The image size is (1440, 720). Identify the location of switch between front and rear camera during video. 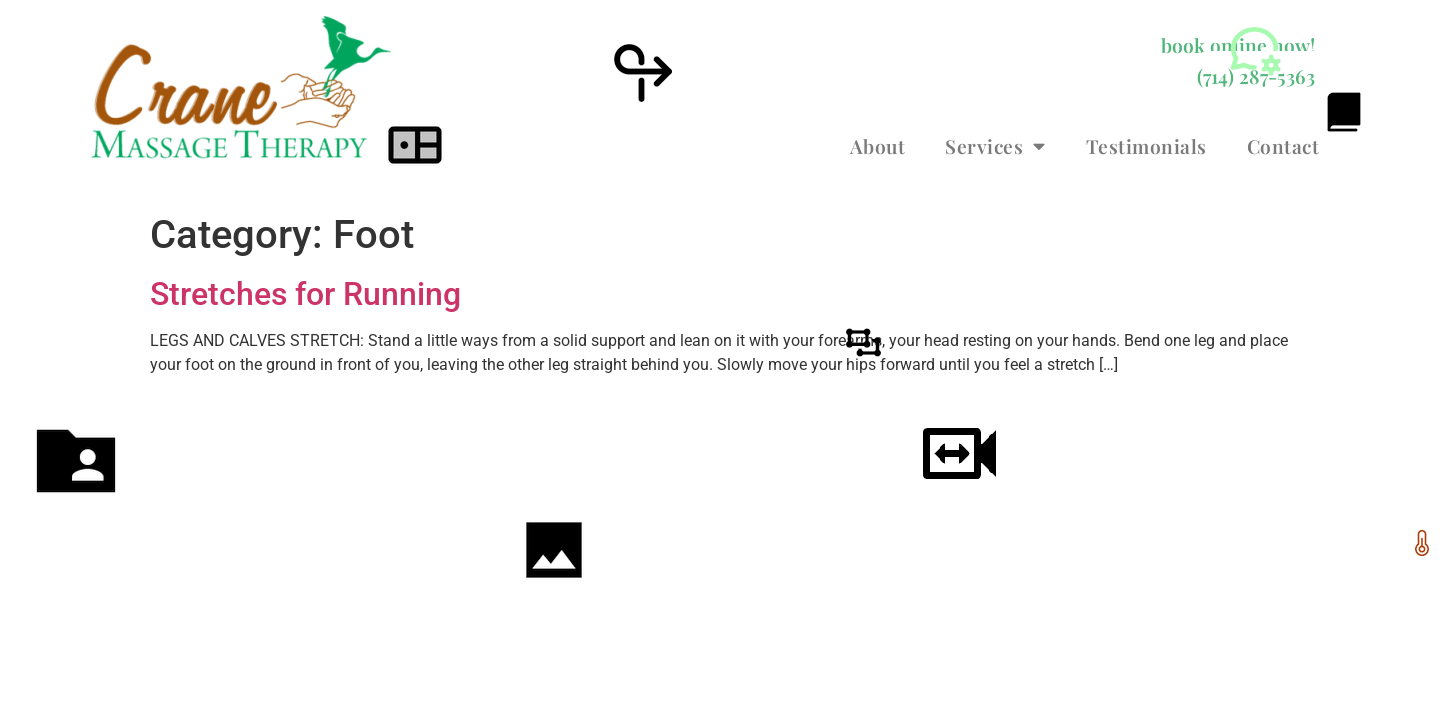
(959, 453).